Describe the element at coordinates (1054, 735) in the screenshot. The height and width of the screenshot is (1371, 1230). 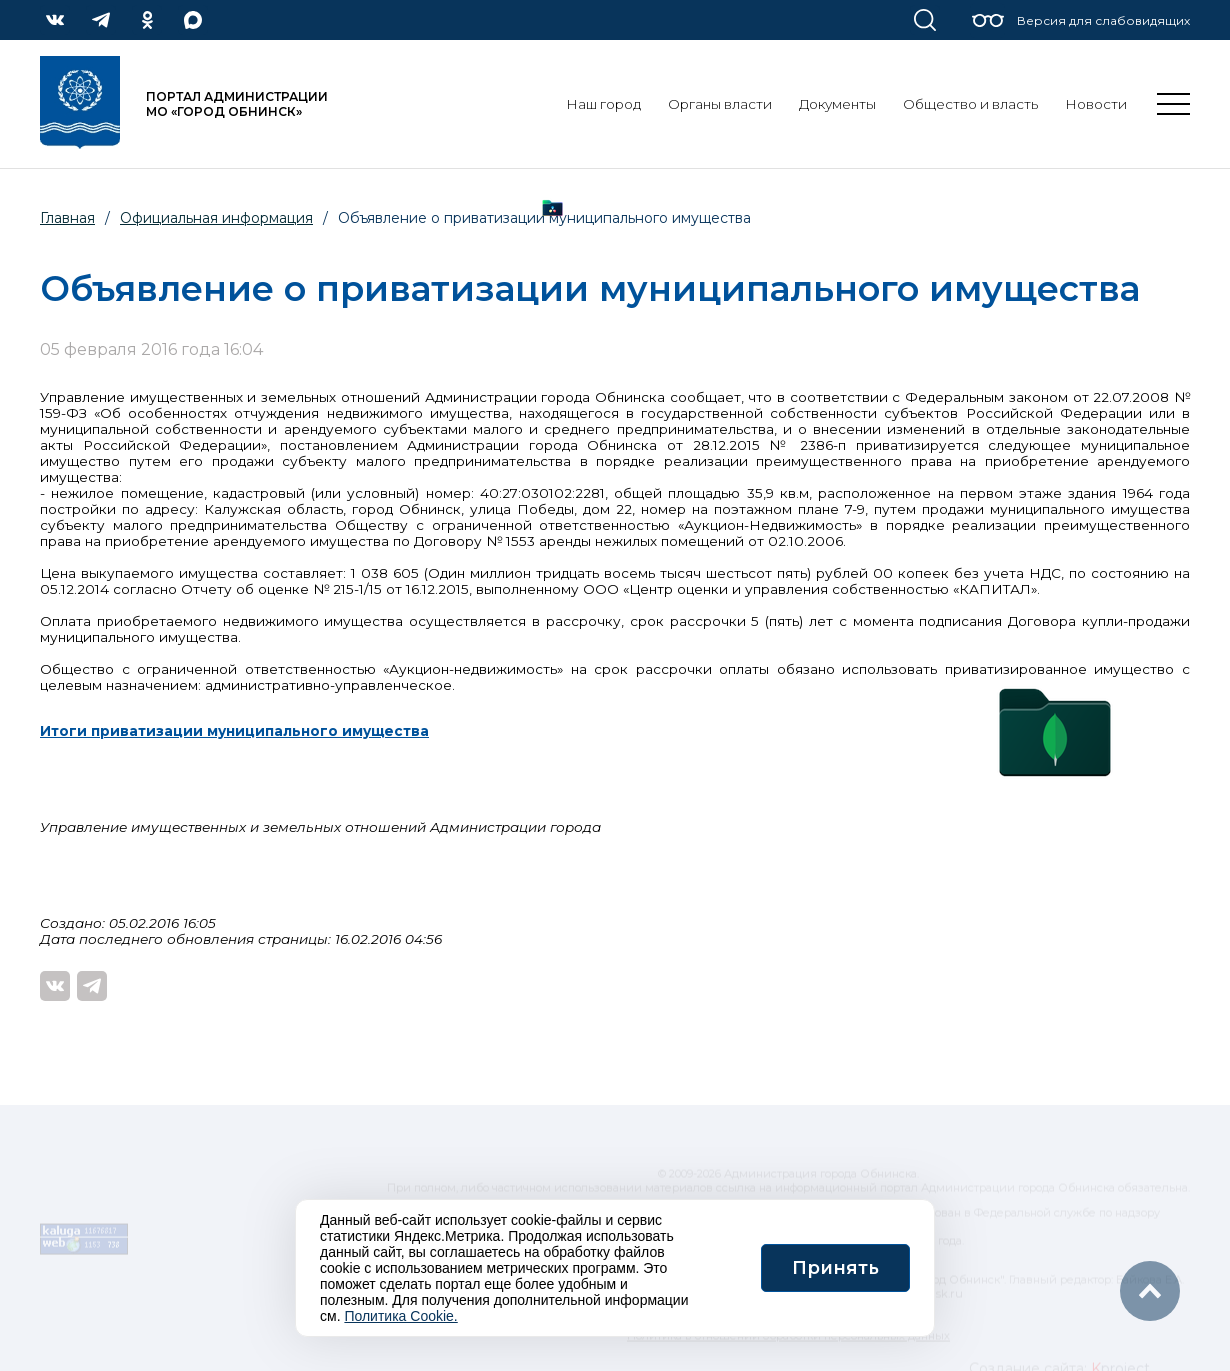
I see `open mongodb database files folder` at that location.